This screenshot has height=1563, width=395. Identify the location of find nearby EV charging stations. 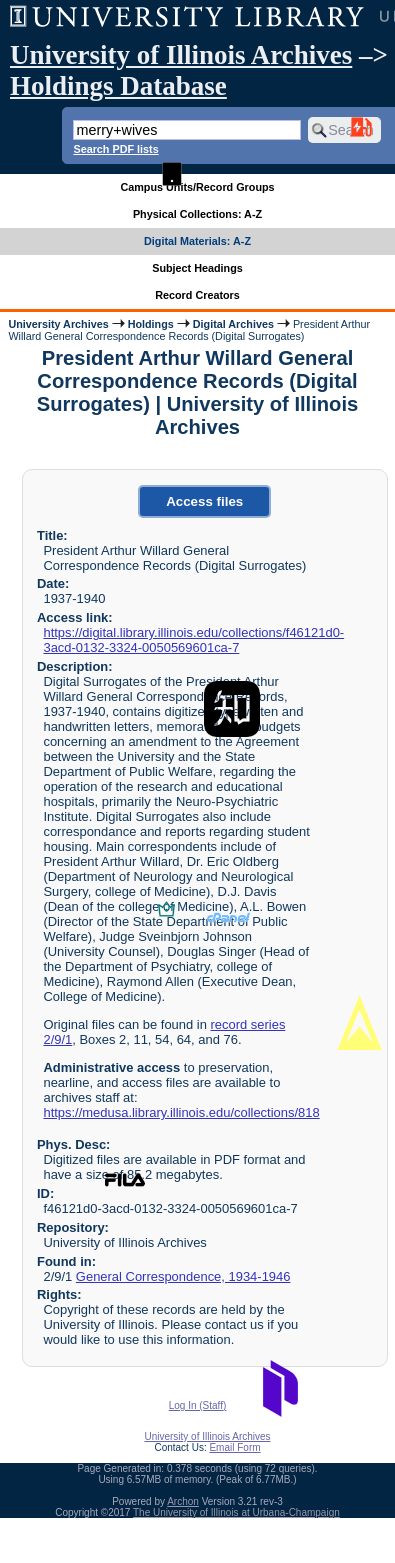
(361, 127).